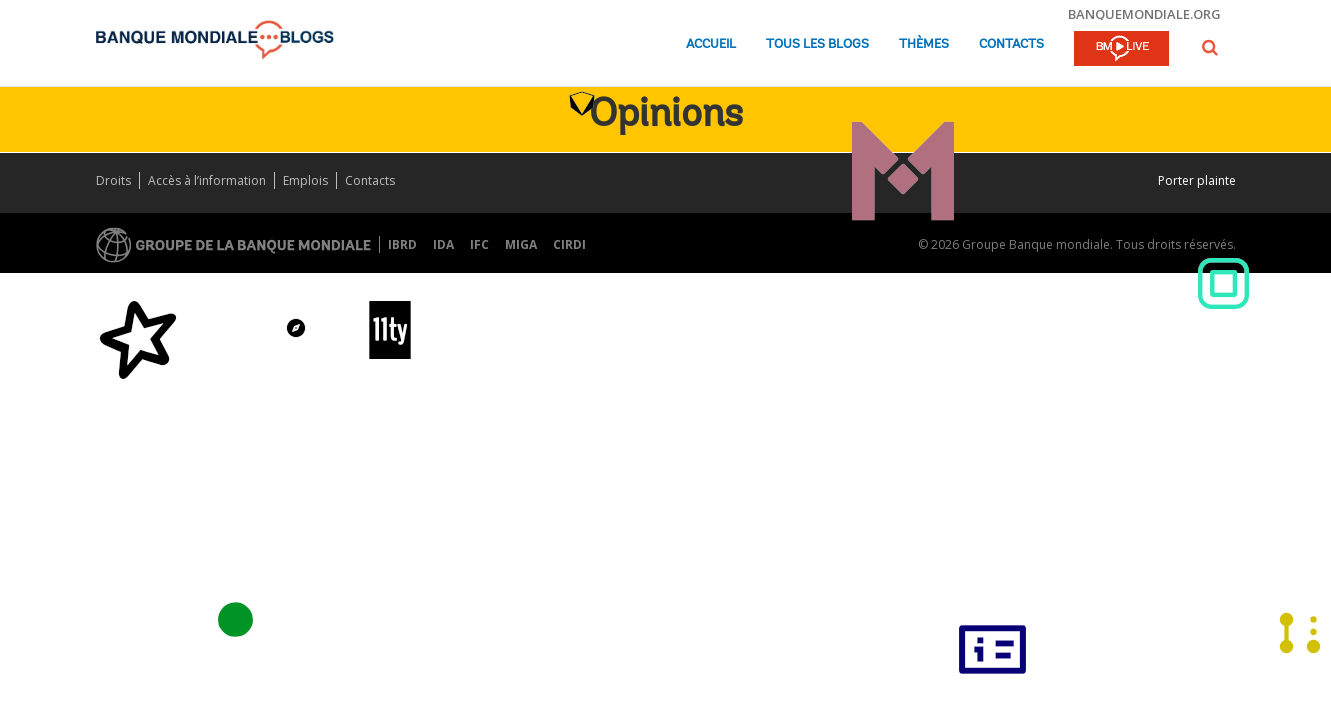 The image size is (1331, 720). What do you see at coordinates (582, 103) in the screenshot?
I see `openbase logo` at bounding box center [582, 103].